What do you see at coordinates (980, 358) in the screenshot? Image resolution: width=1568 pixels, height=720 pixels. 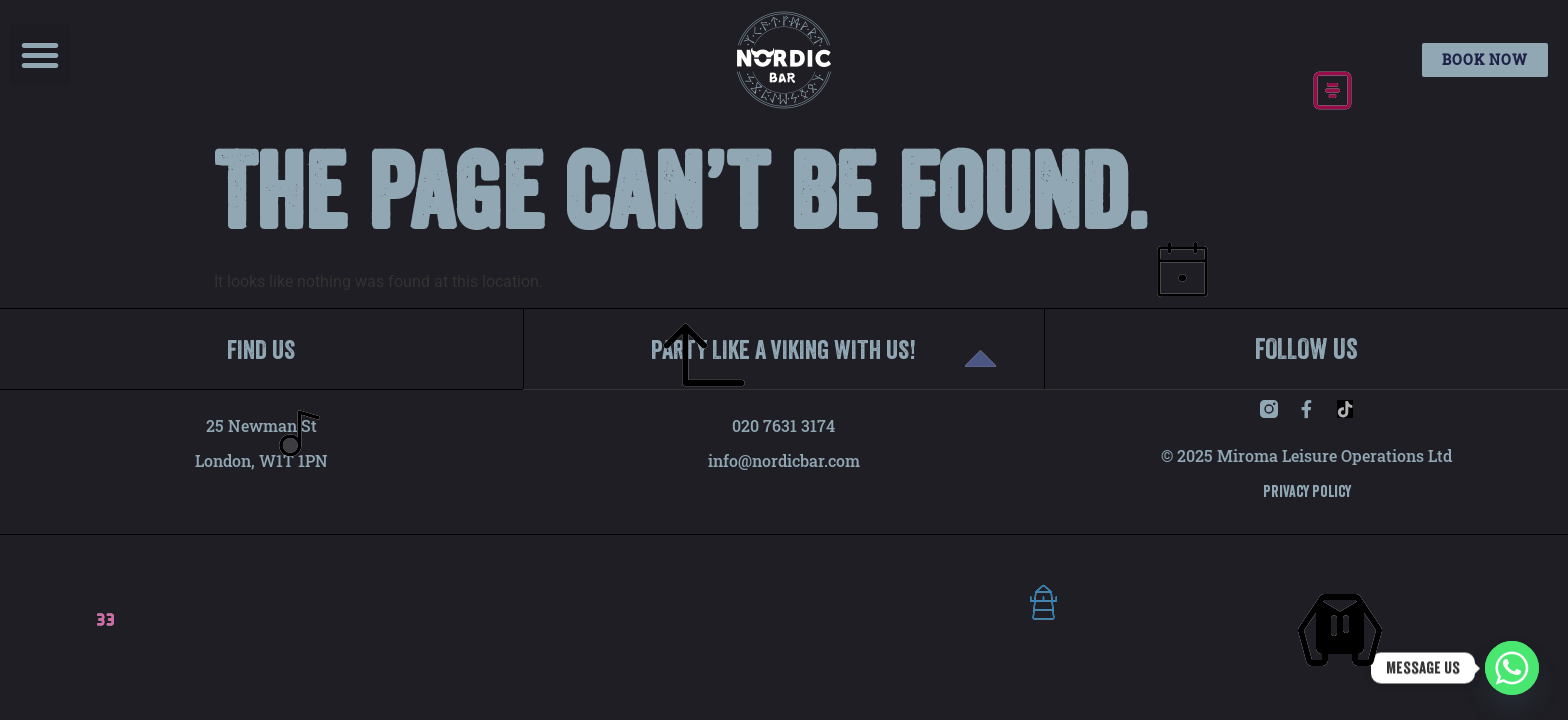 I see `expand a collapsed section` at bounding box center [980, 358].